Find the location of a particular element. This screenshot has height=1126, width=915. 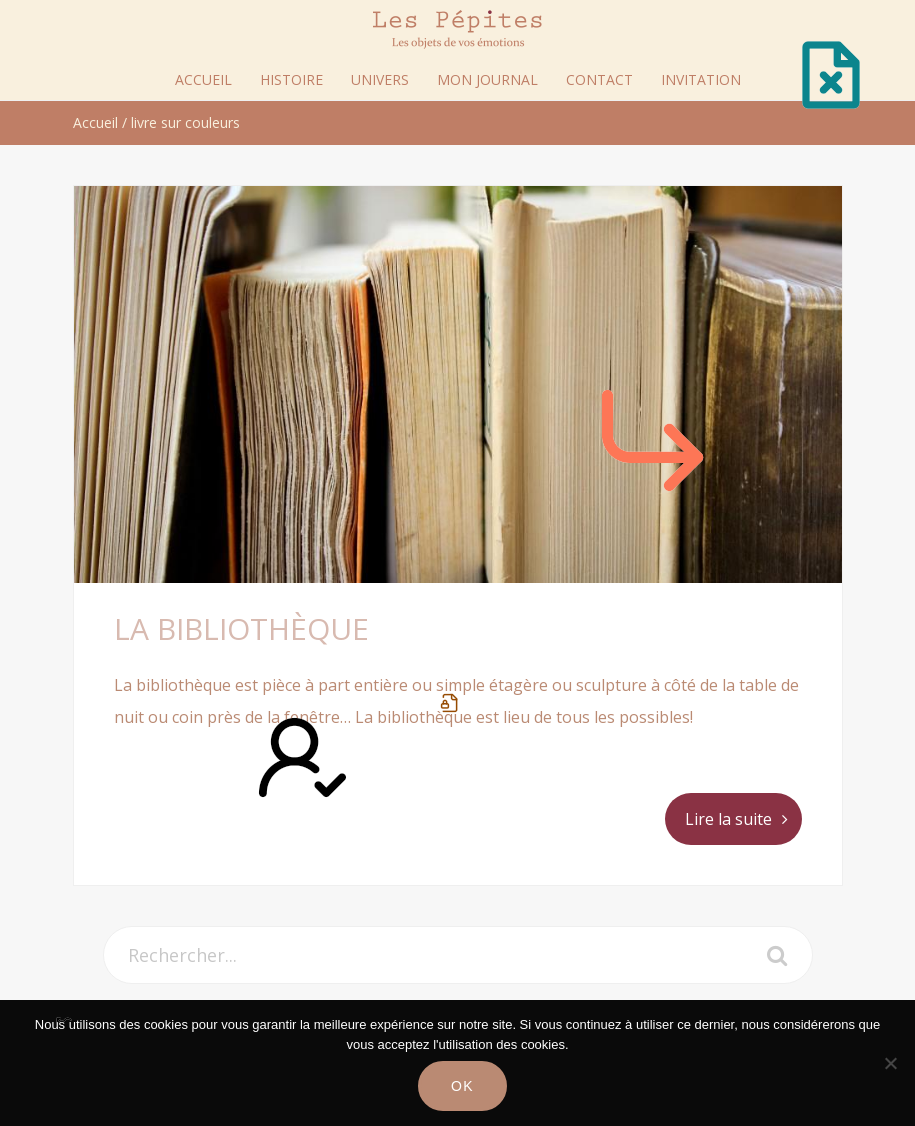

verify or approve a user account is located at coordinates (302, 757).